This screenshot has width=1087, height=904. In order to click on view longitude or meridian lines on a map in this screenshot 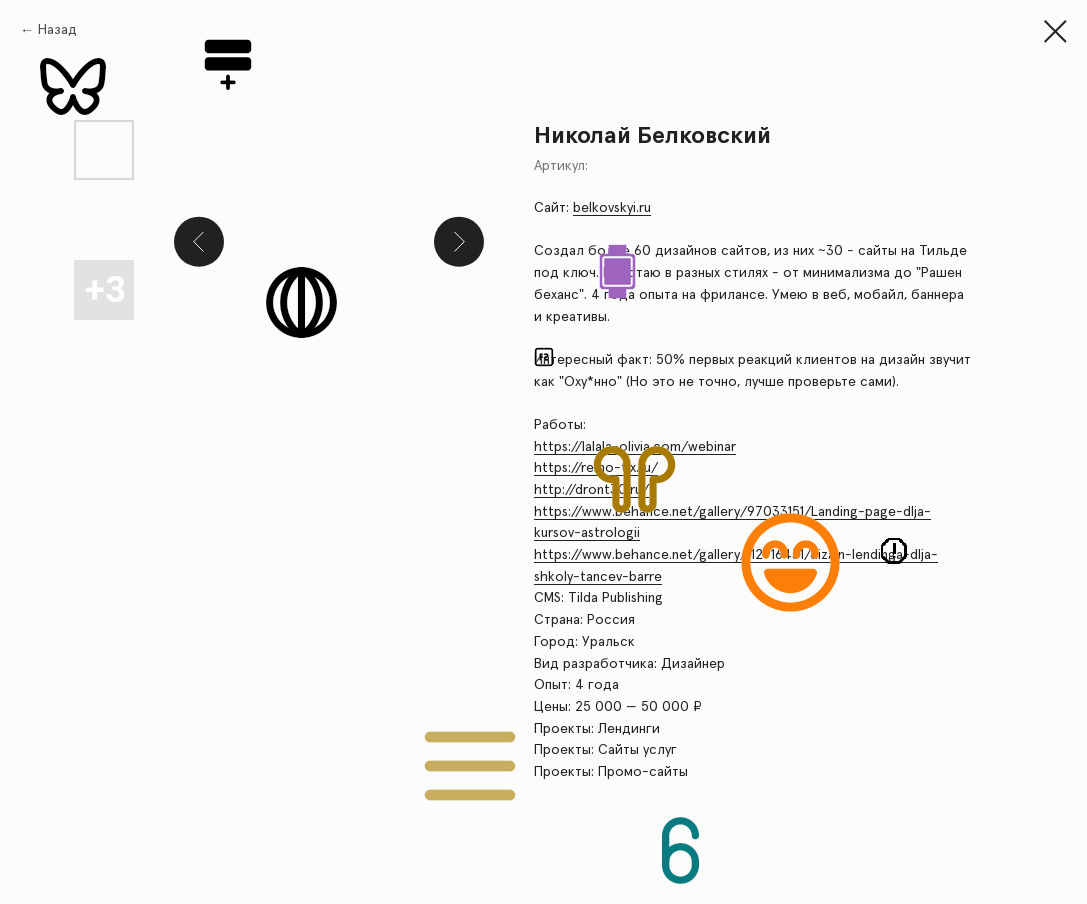, I will do `click(301, 302)`.